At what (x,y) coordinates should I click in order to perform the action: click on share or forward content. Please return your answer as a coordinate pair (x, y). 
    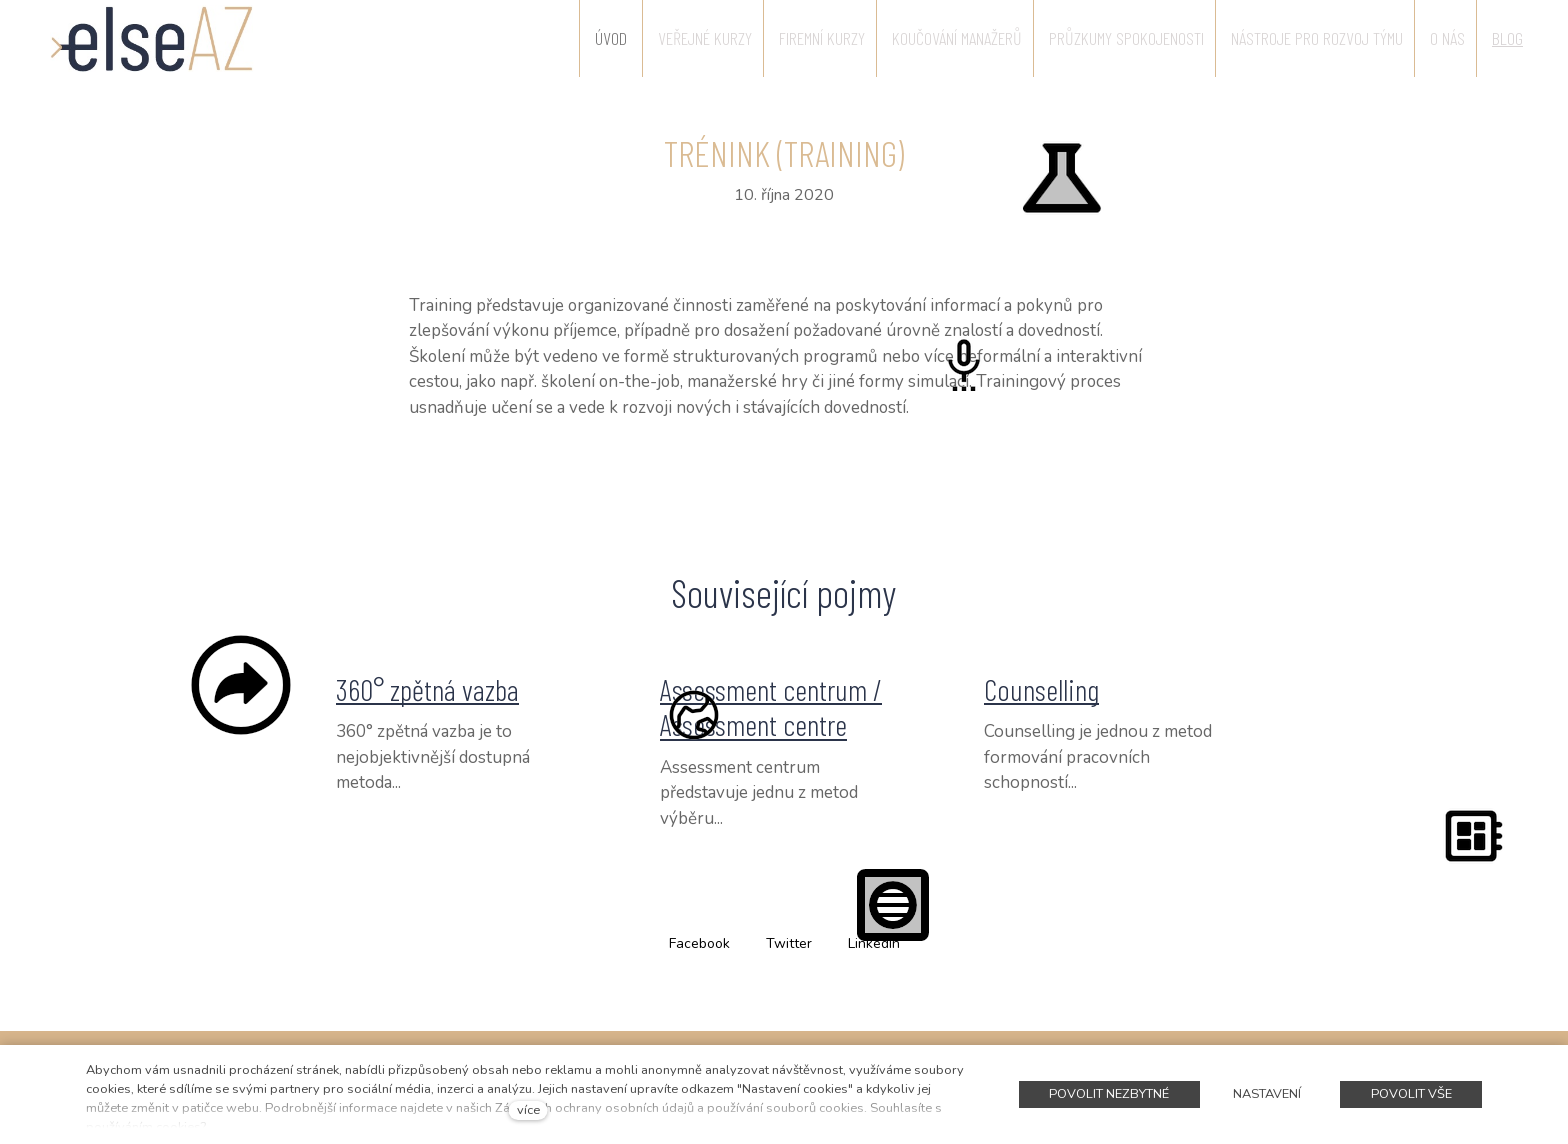
    Looking at the image, I should click on (241, 685).